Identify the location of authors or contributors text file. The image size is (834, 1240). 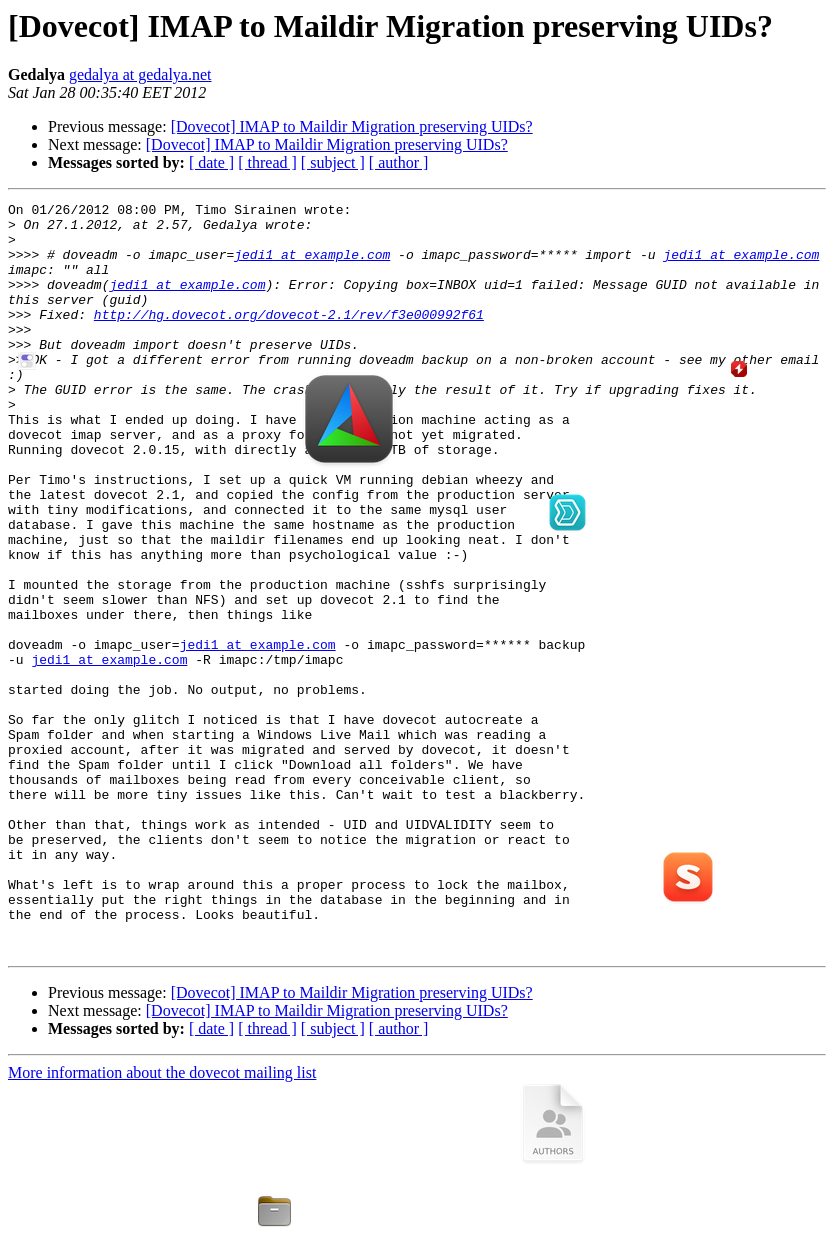
(553, 1124).